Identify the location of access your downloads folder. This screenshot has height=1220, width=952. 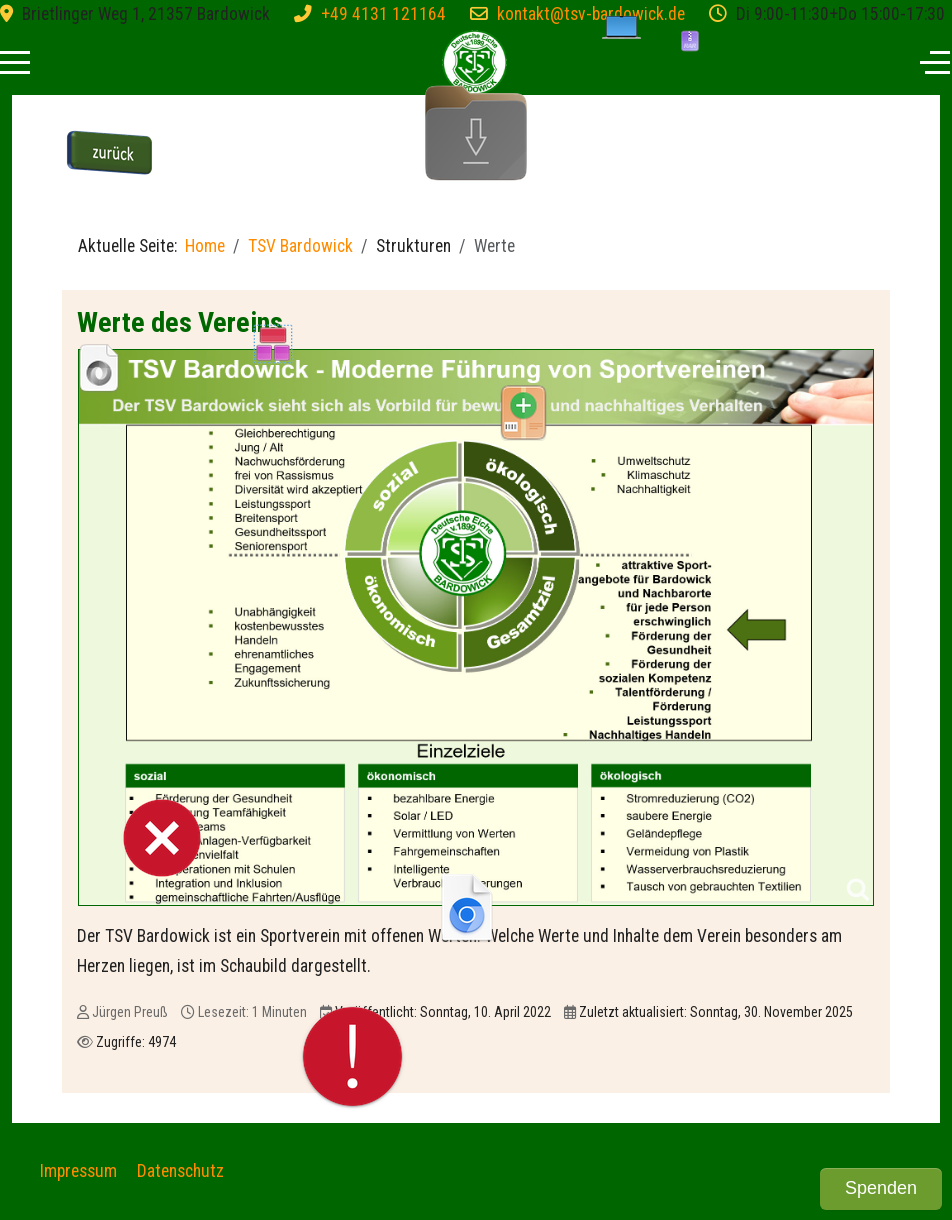
(476, 133).